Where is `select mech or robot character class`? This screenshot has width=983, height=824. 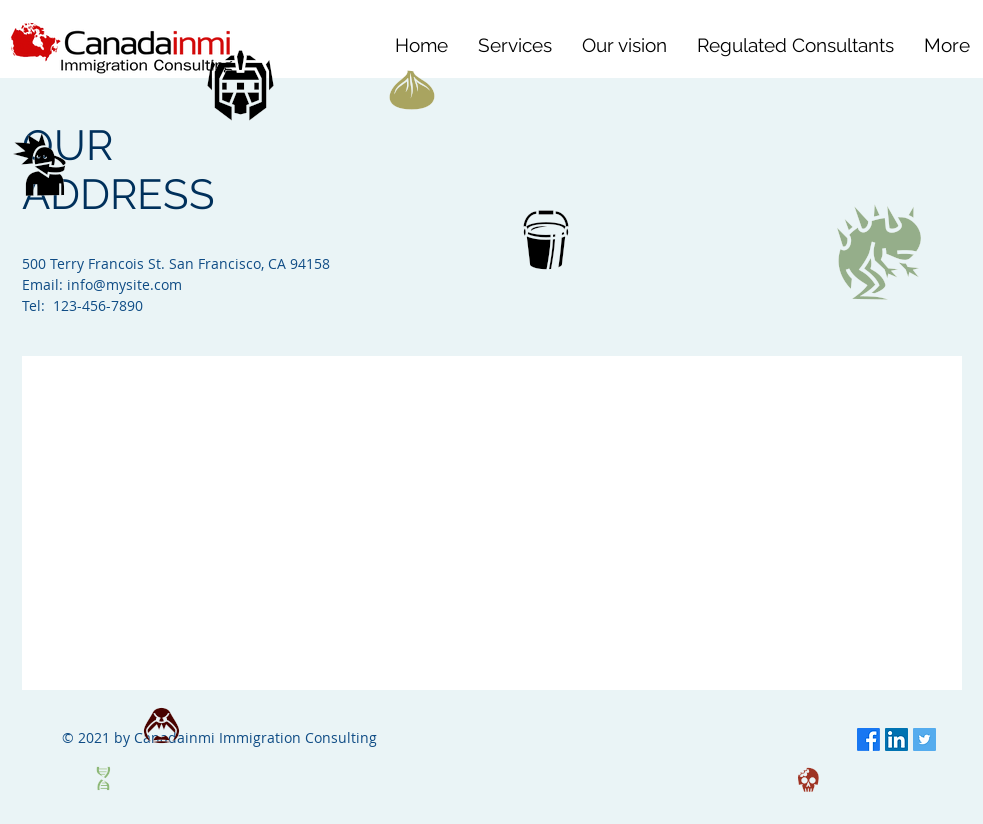
select mech or robot character class is located at coordinates (240, 85).